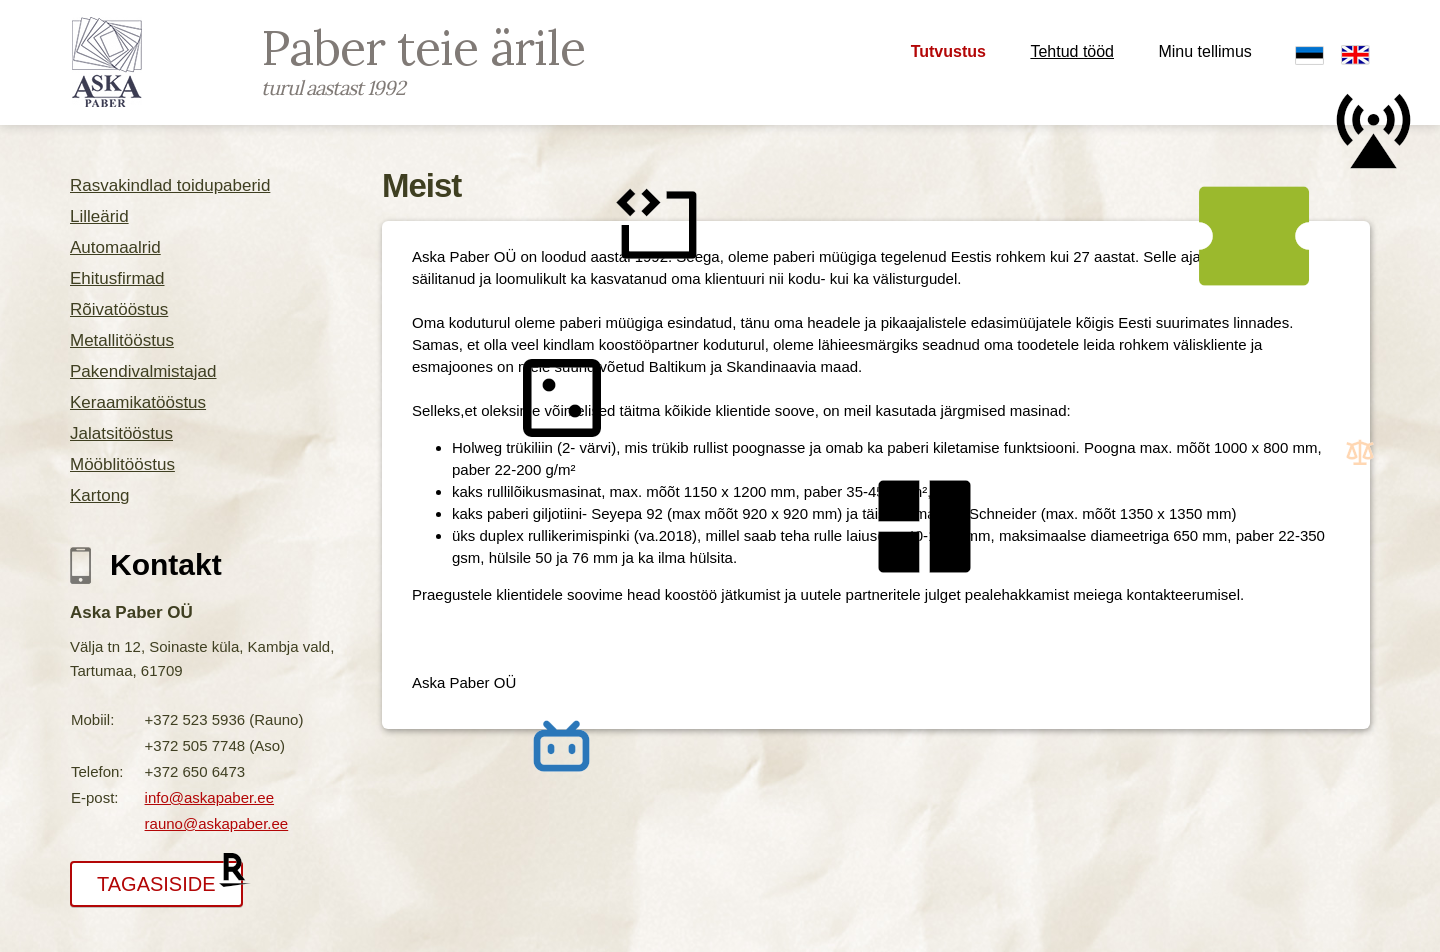 This screenshot has width=1440, height=952. I want to click on open Bilibili app, so click(561, 746).